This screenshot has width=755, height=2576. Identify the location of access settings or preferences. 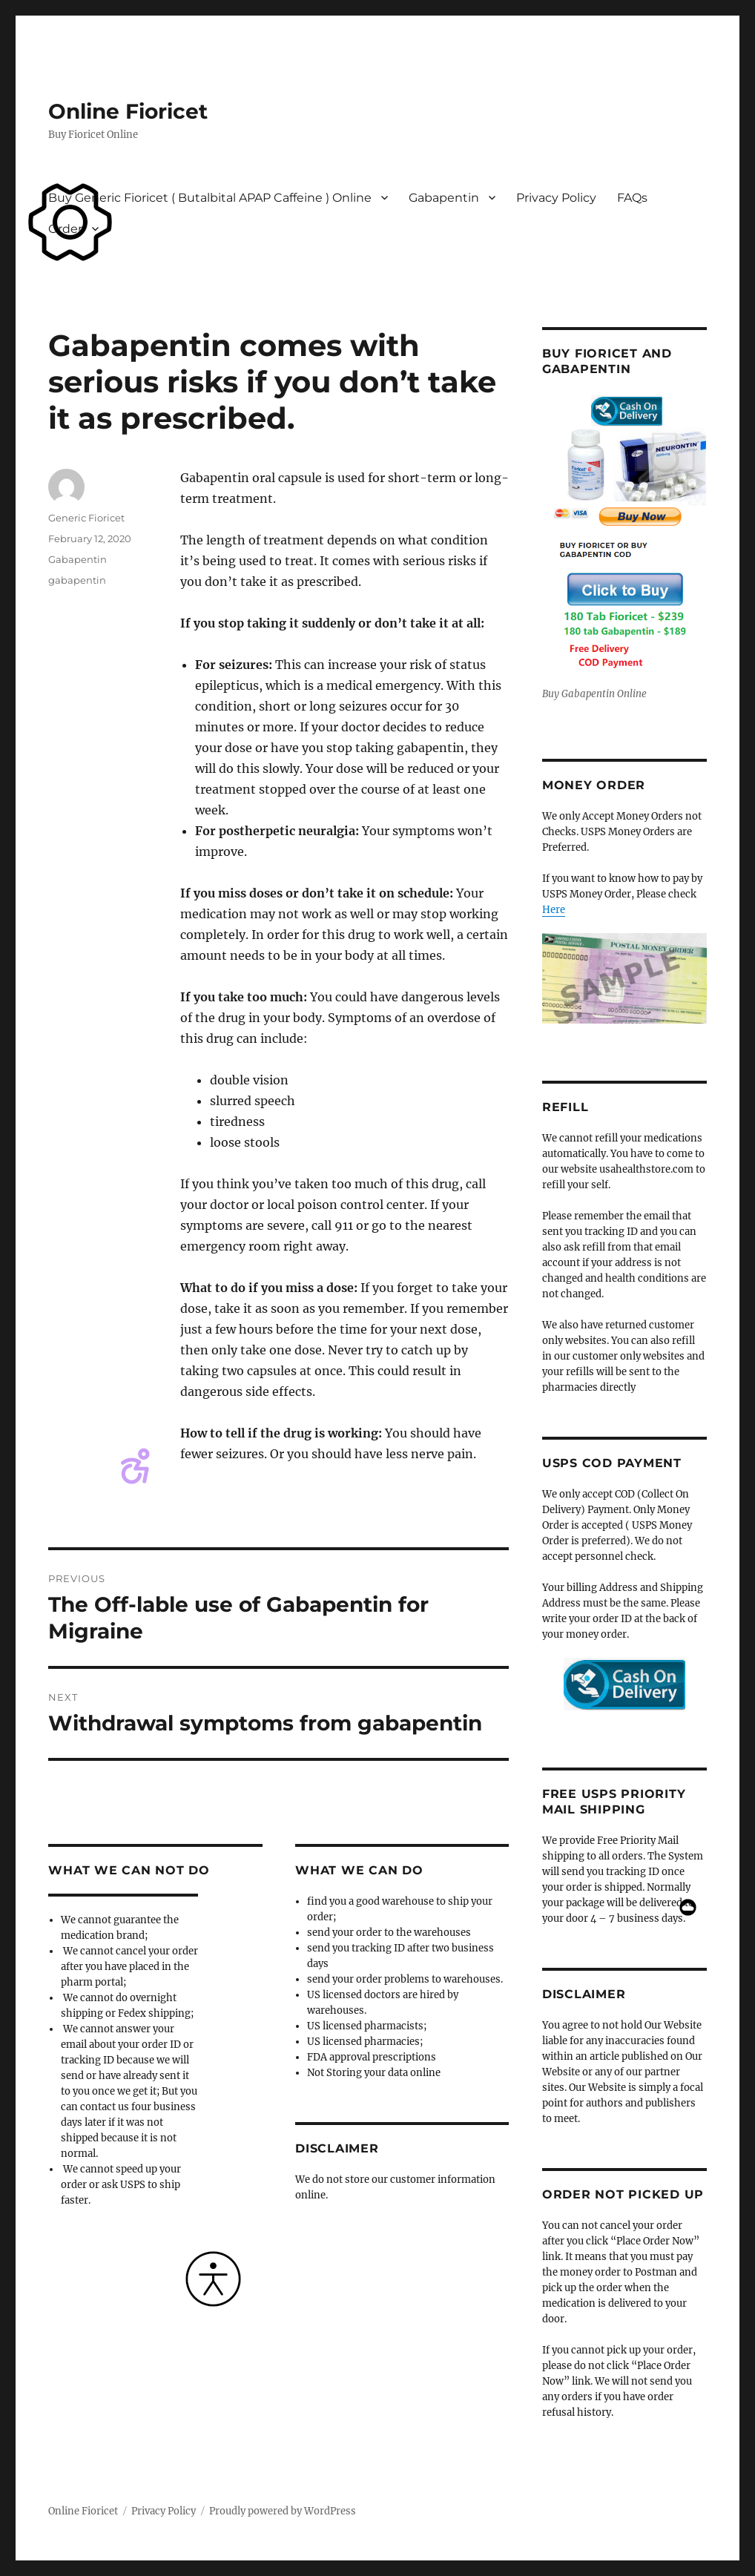
(70, 222).